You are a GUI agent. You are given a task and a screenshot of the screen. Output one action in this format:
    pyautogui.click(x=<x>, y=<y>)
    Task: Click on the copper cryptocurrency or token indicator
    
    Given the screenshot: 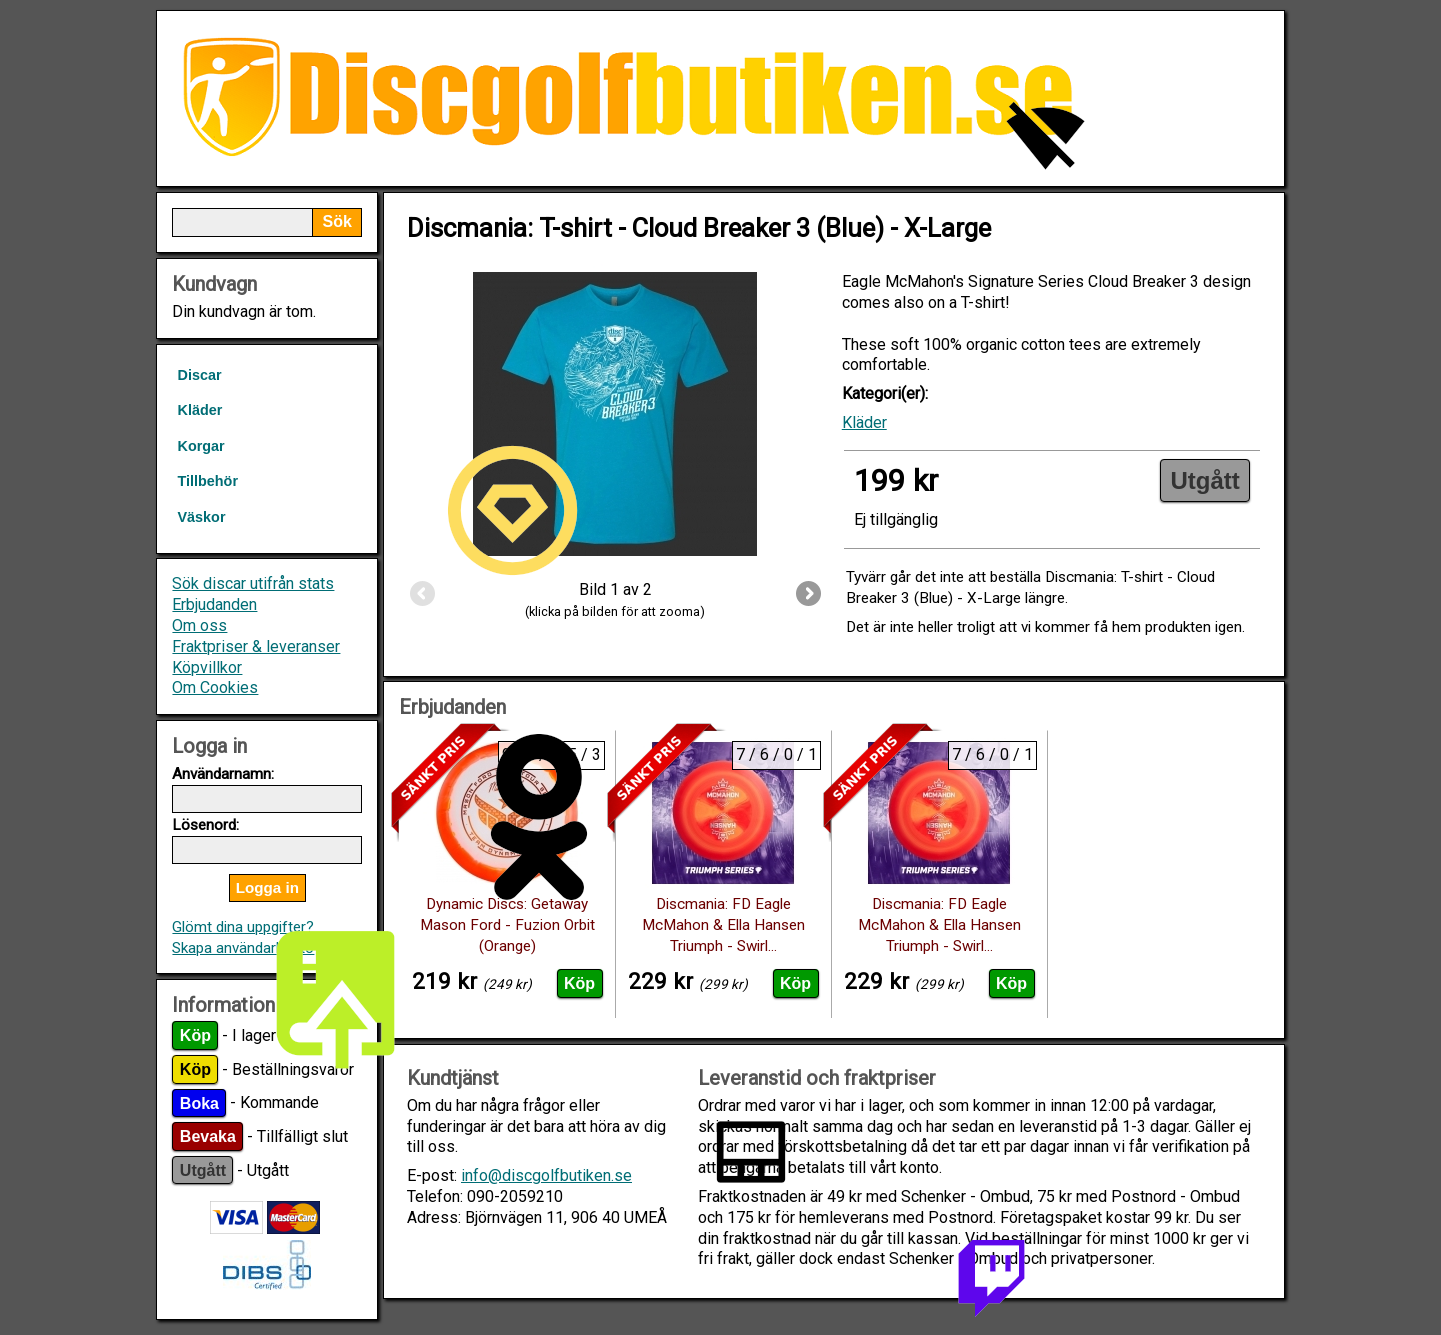 What is the action you would take?
    pyautogui.click(x=512, y=510)
    